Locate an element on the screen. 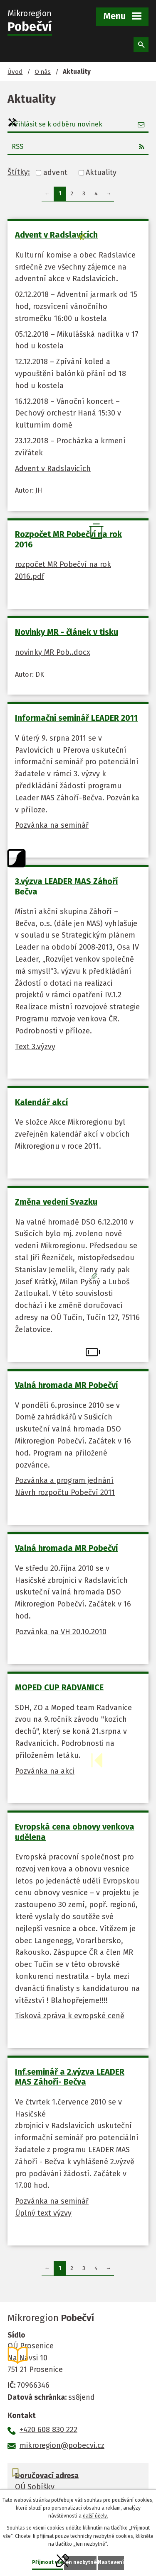  delete this item is located at coordinates (96, 532).